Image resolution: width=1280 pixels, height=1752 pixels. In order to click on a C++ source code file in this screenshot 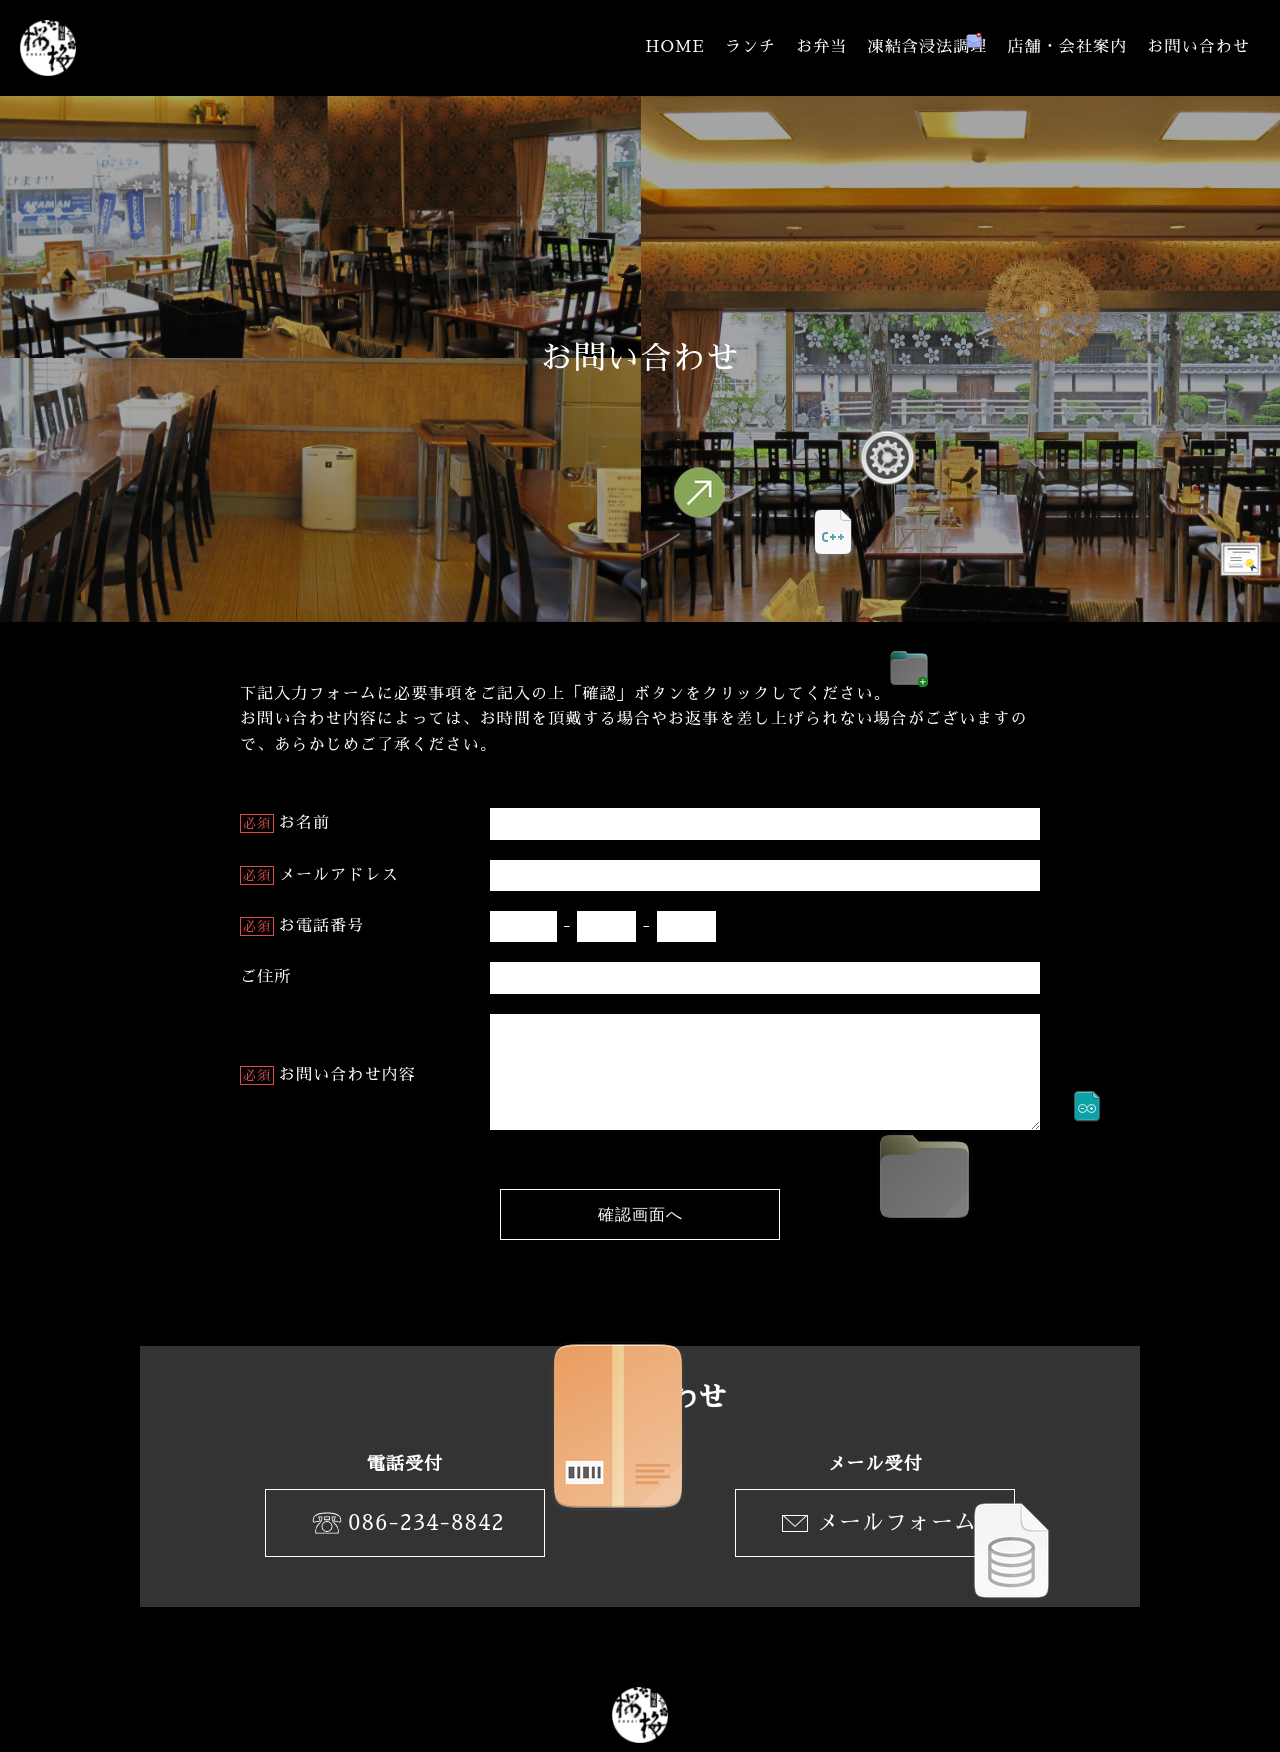, I will do `click(833, 532)`.